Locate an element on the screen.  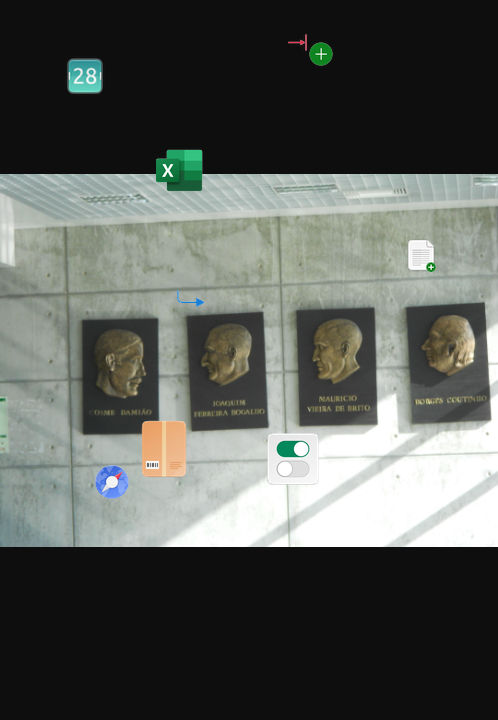
open the calendar app is located at coordinates (85, 76).